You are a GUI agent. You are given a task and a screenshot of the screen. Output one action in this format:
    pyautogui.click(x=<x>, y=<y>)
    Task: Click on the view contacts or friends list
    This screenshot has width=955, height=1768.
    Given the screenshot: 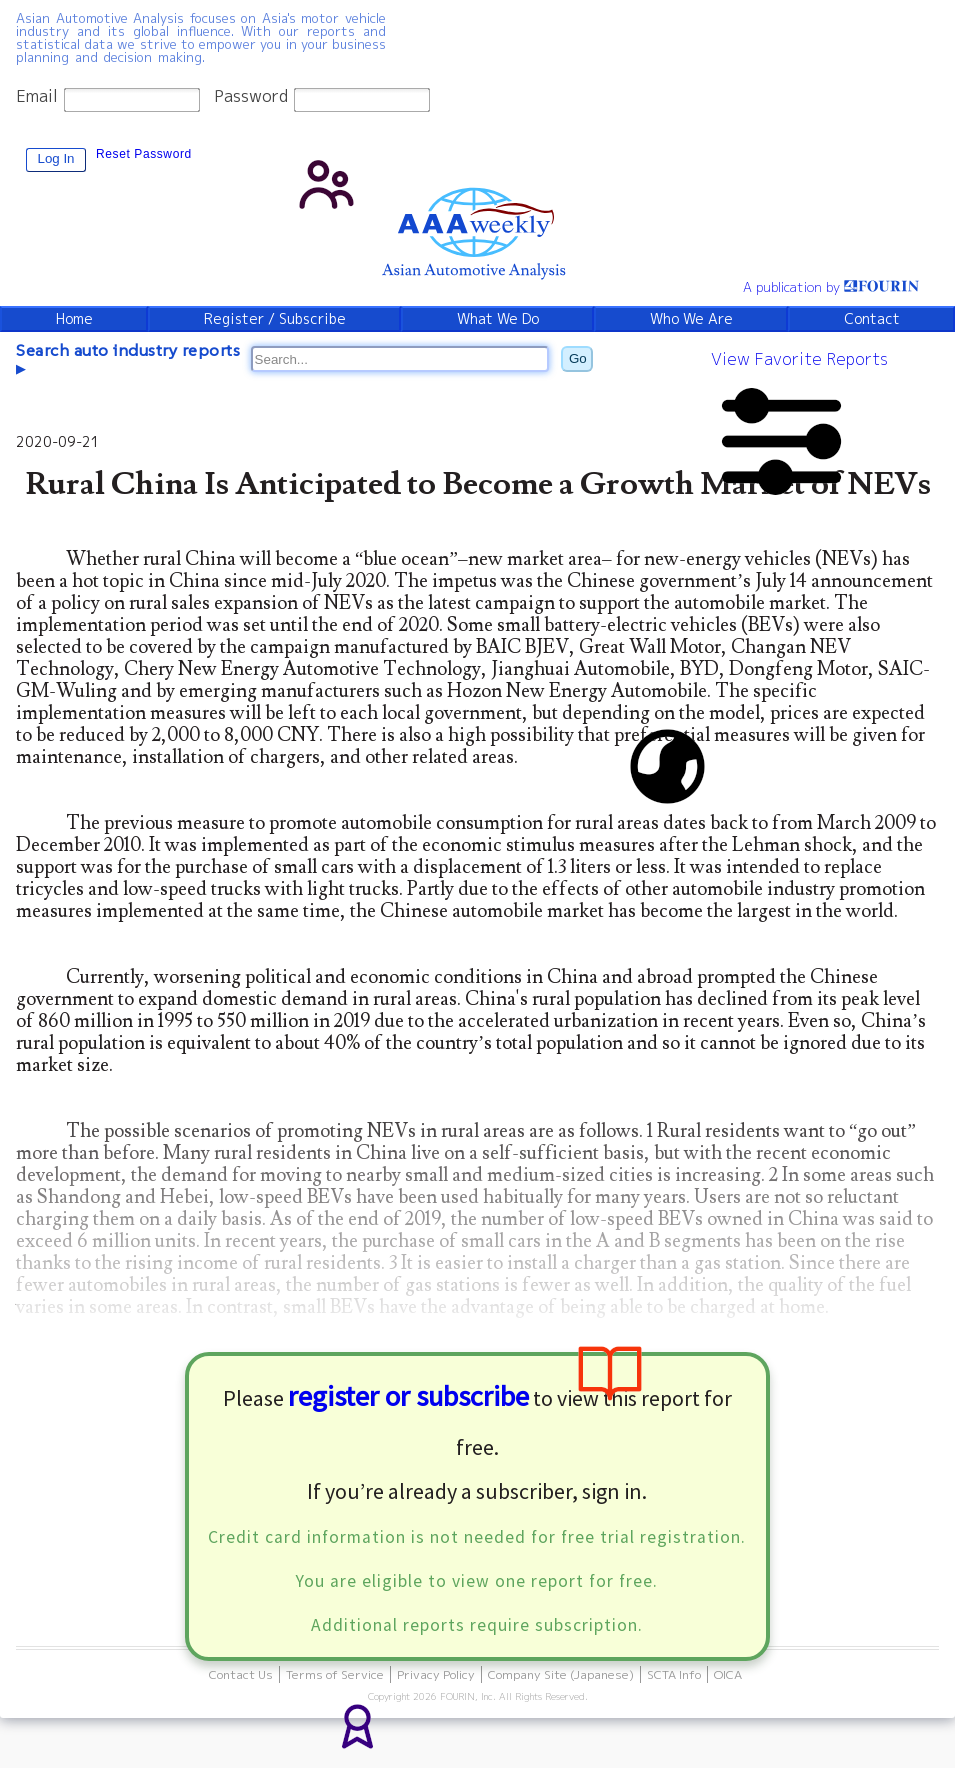 What is the action you would take?
    pyautogui.click(x=326, y=184)
    